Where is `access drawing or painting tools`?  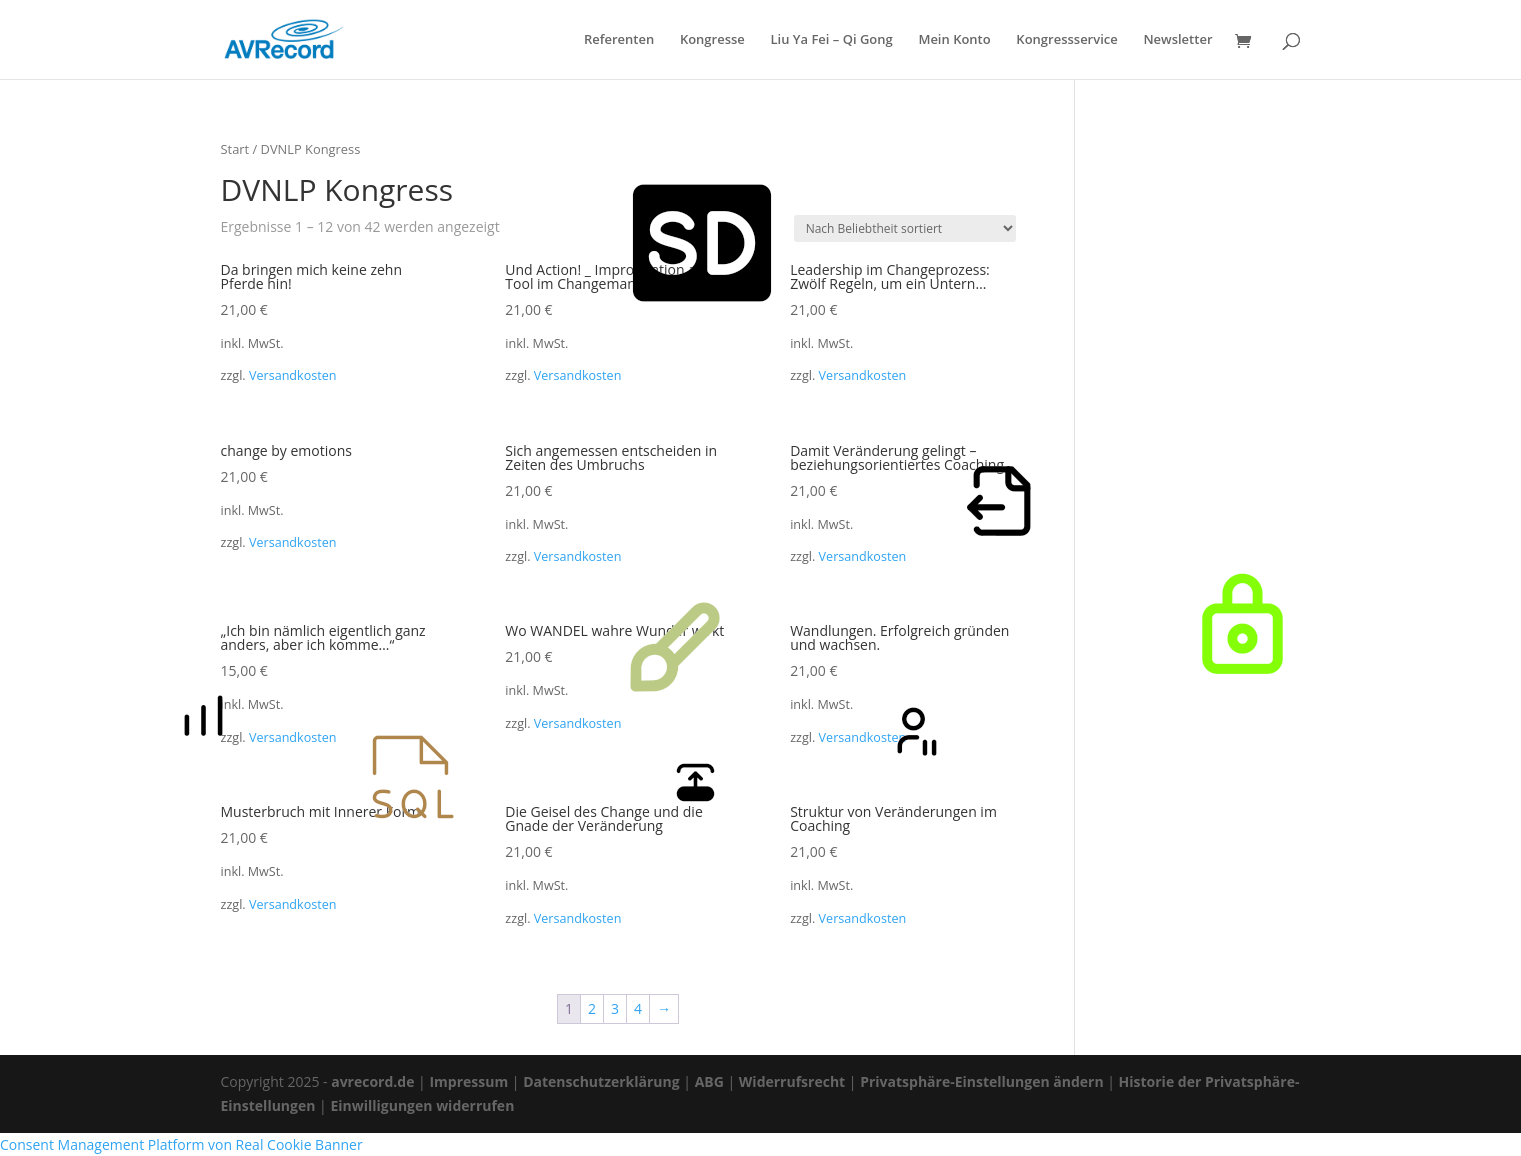 access drawing or painting tools is located at coordinates (675, 647).